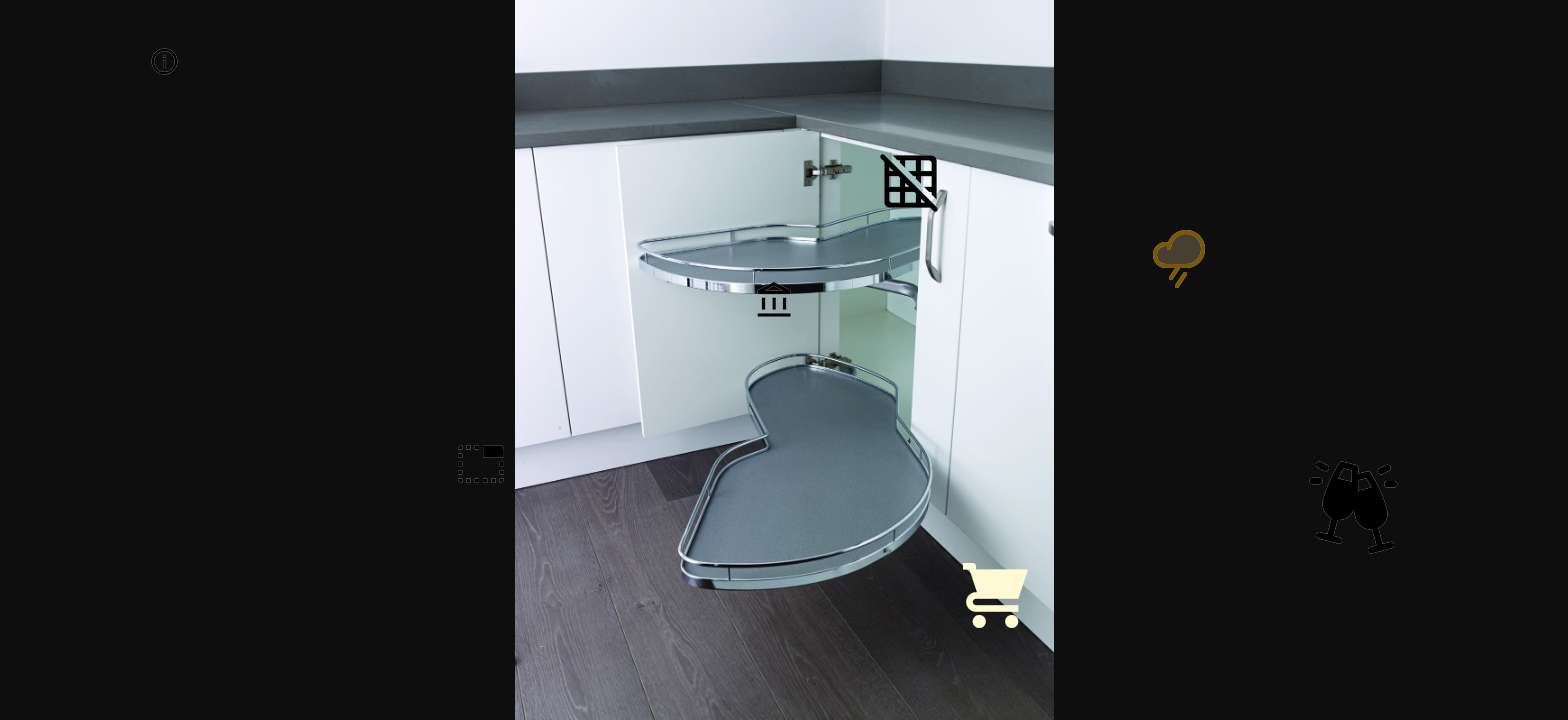 The width and height of the screenshot is (1568, 720). Describe the element at coordinates (910, 181) in the screenshot. I see `disable grid view` at that location.